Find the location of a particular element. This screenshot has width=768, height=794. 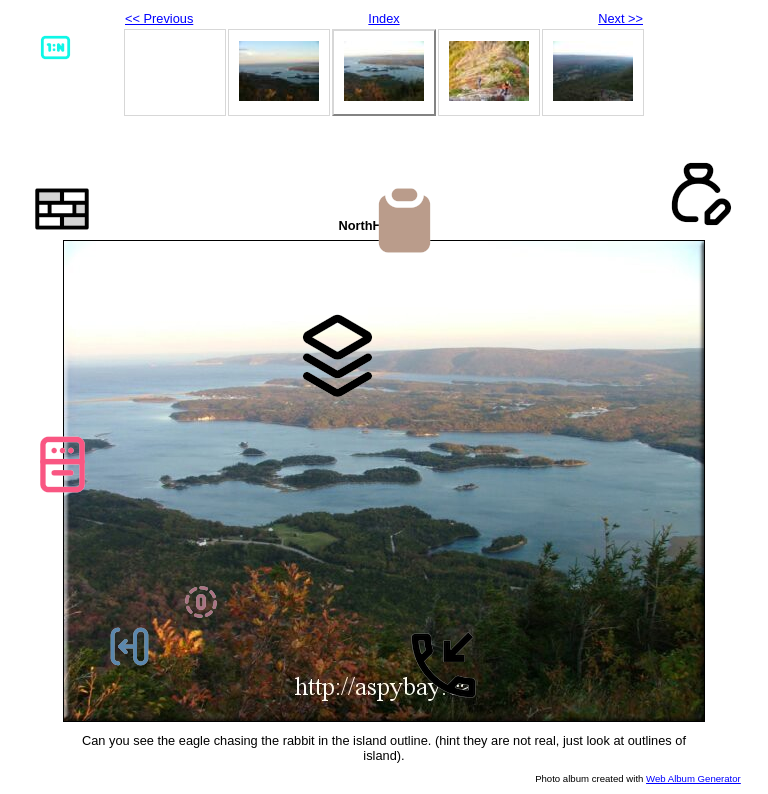

access cooking or kitchen appliances is located at coordinates (62, 464).